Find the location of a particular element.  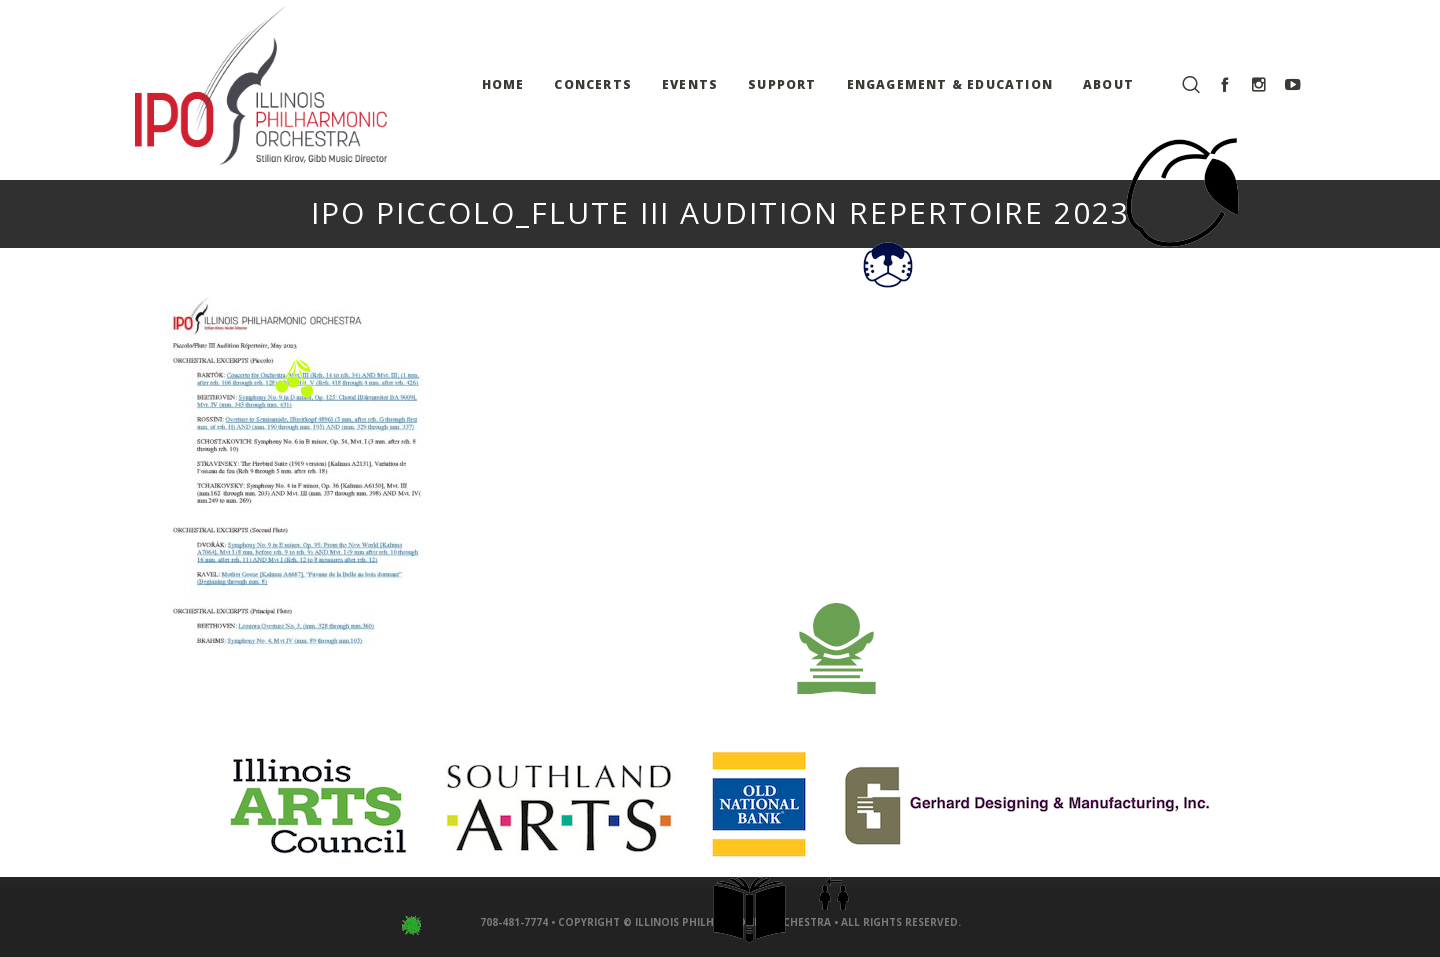

access shrine or spiritual location features is located at coordinates (836, 648).